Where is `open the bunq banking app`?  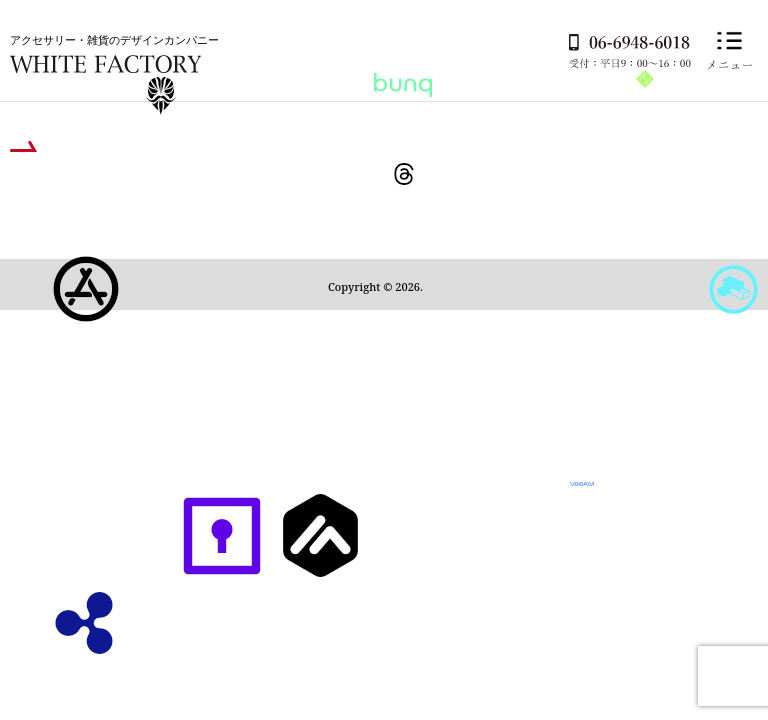 open the bunq banking app is located at coordinates (403, 85).